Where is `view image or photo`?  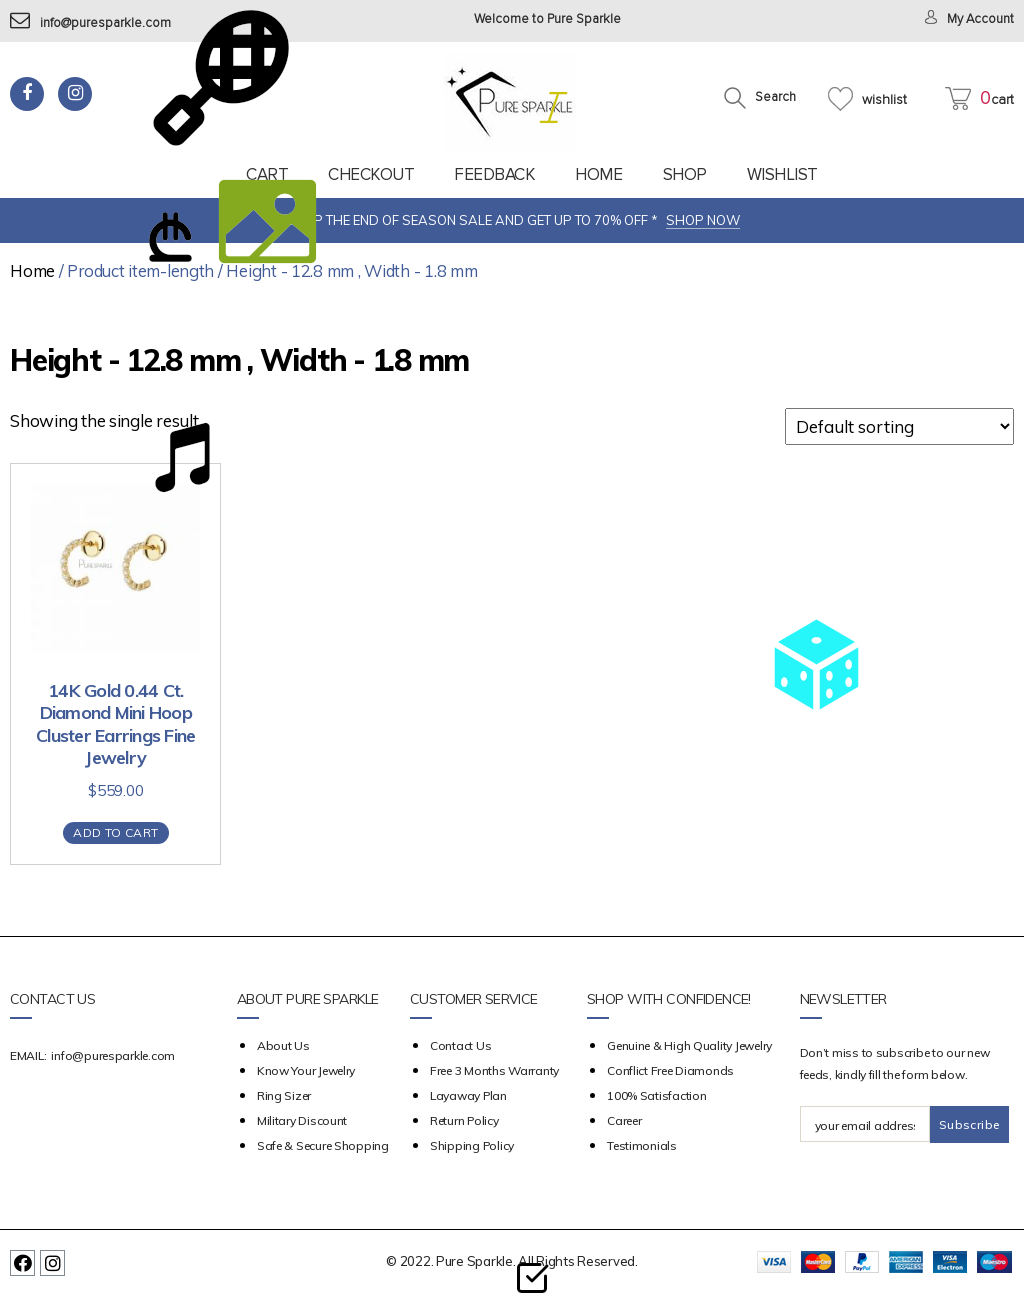
view image or photo is located at coordinates (267, 221).